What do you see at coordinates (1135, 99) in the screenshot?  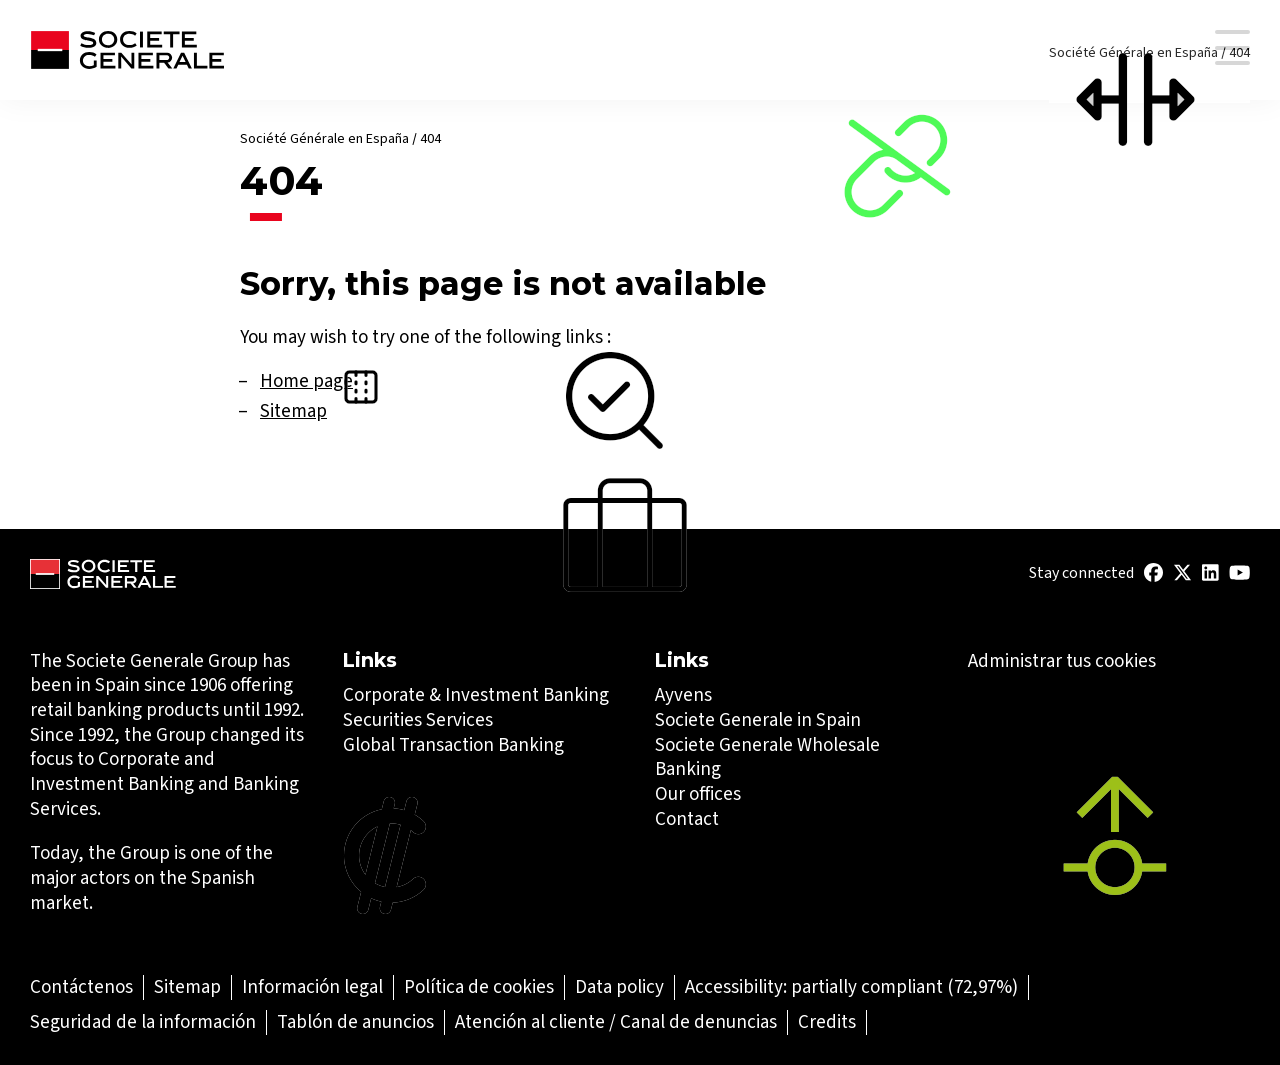 I see `split view horizontally` at bounding box center [1135, 99].